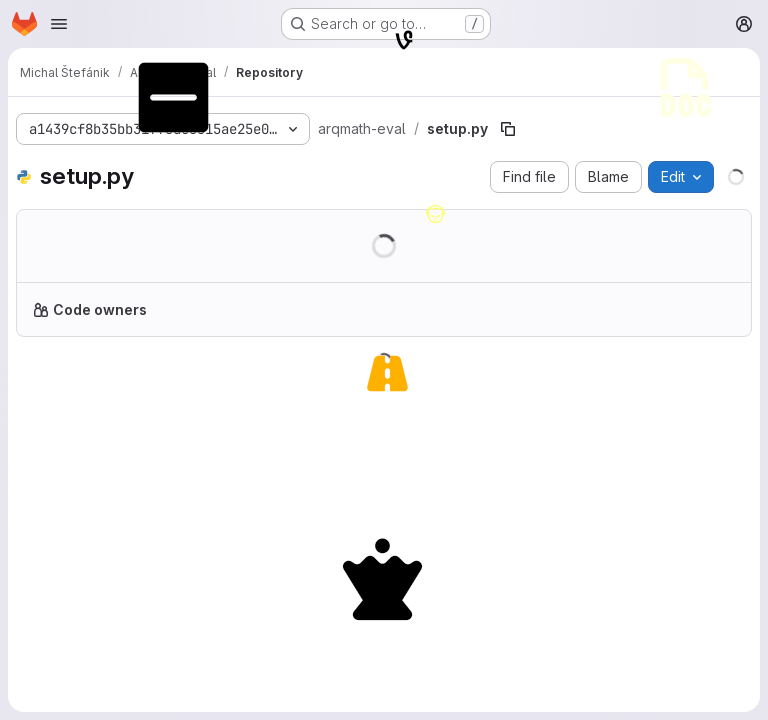  Describe the element at coordinates (684, 87) in the screenshot. I see `indicates a Word document file type` at that location.